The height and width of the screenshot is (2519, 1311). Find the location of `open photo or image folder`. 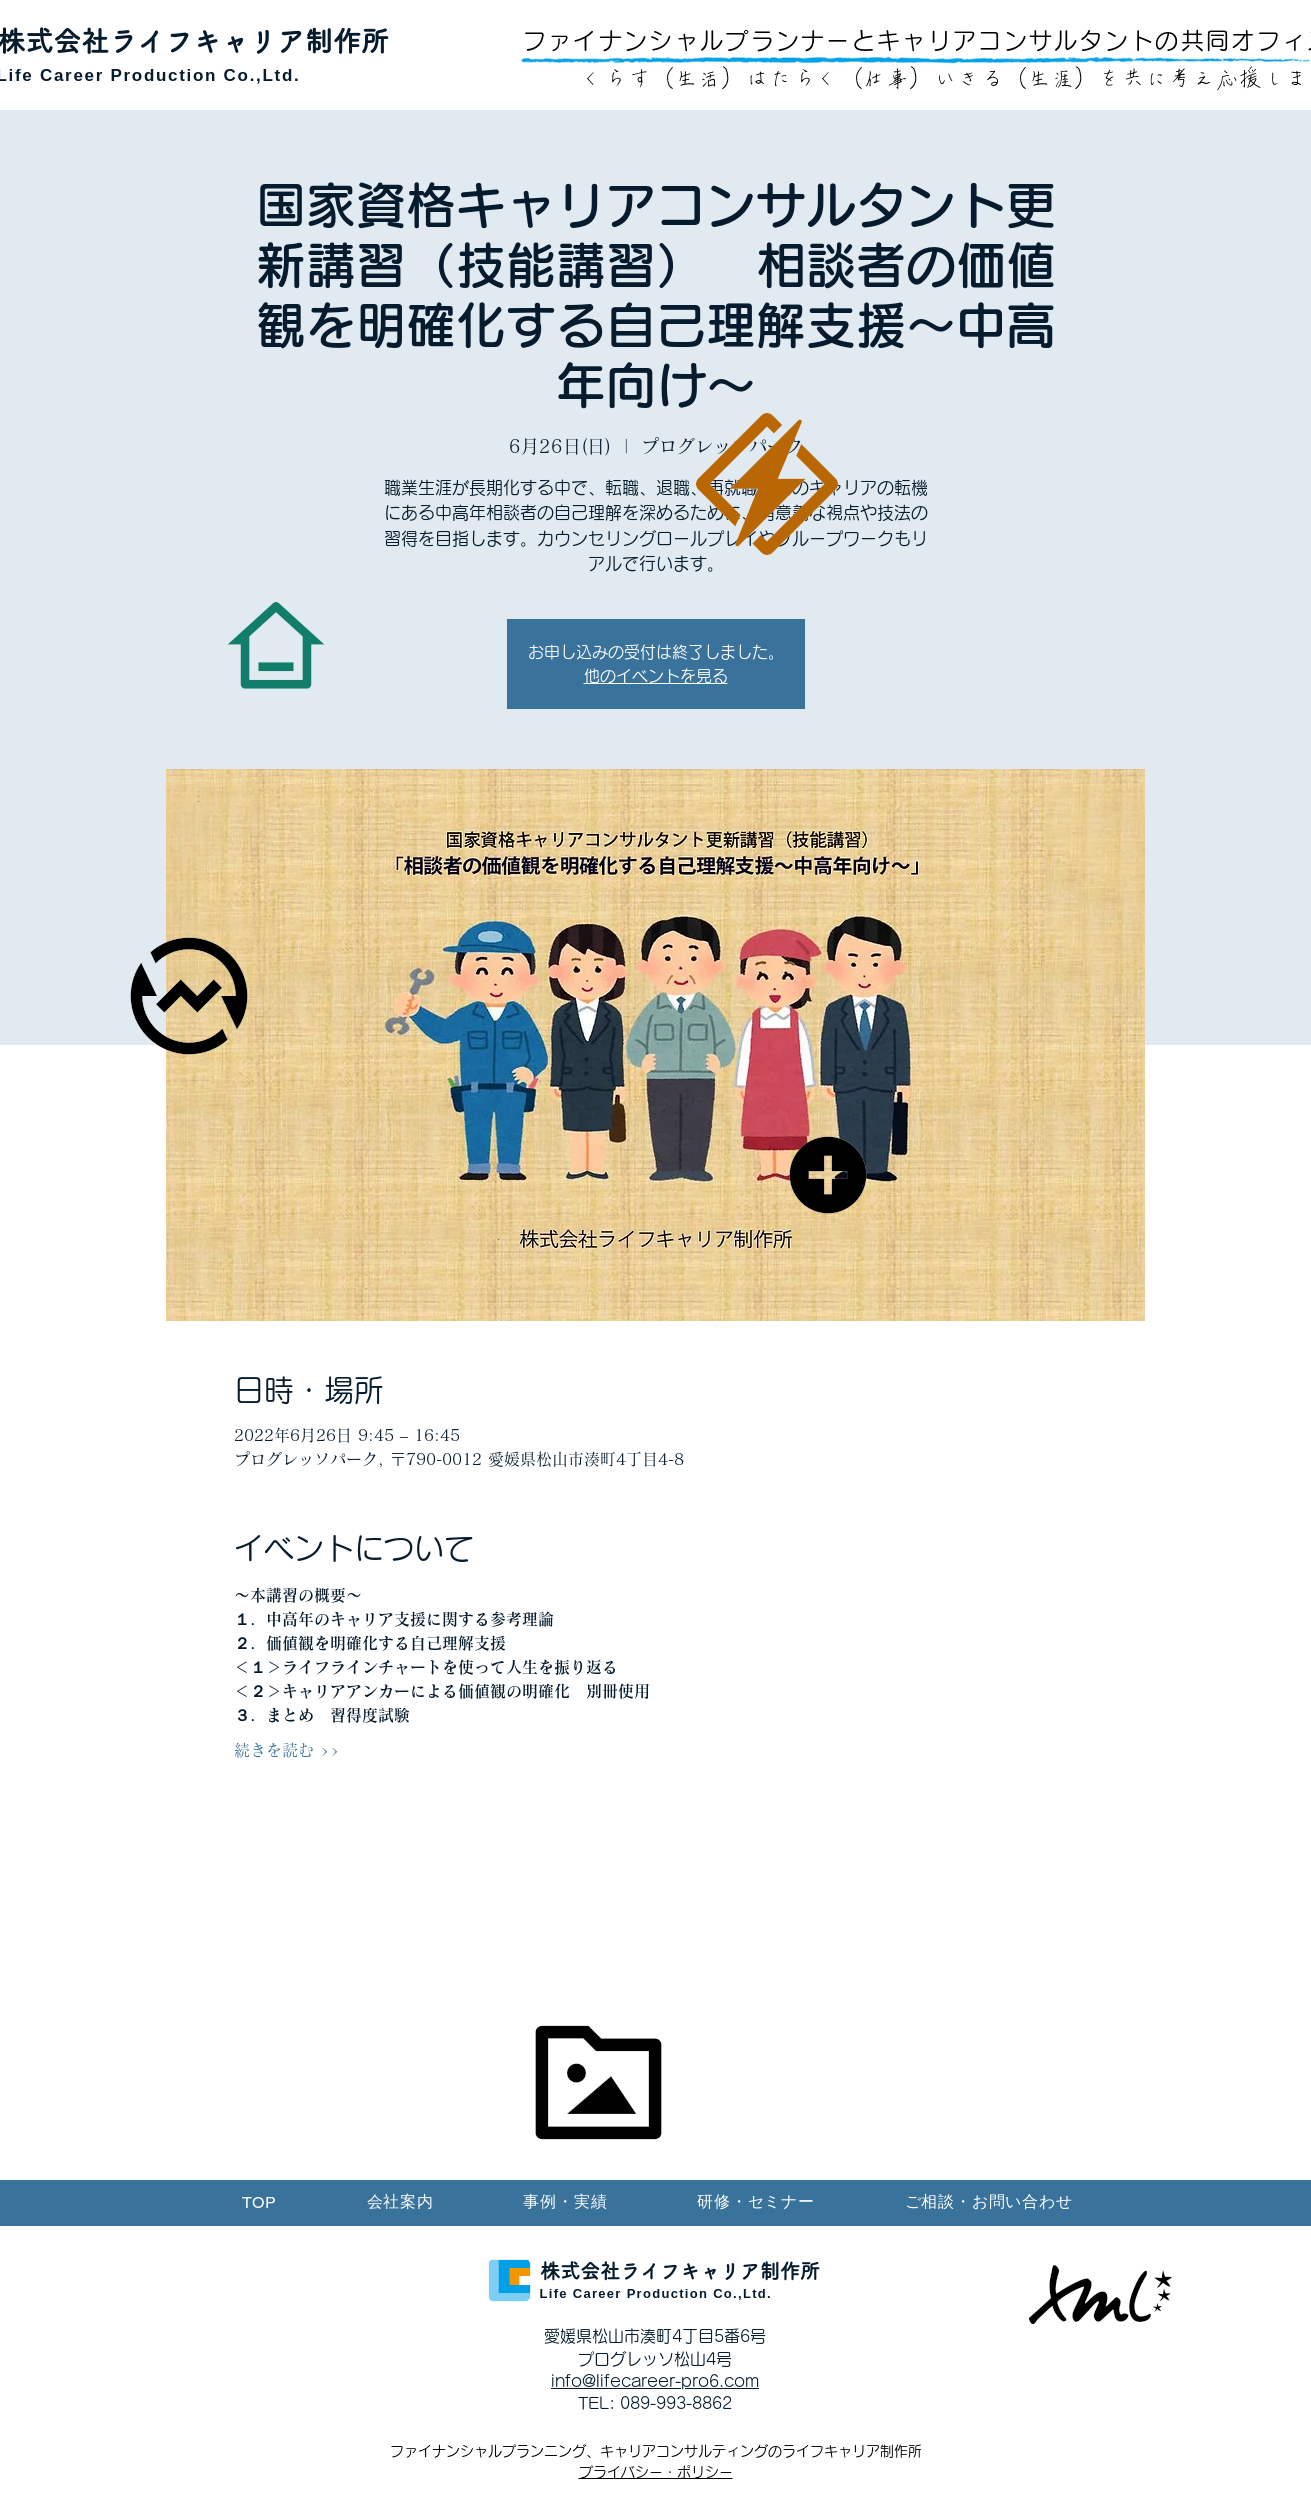

open photo or image folder is located at coordinates (598, 2082).